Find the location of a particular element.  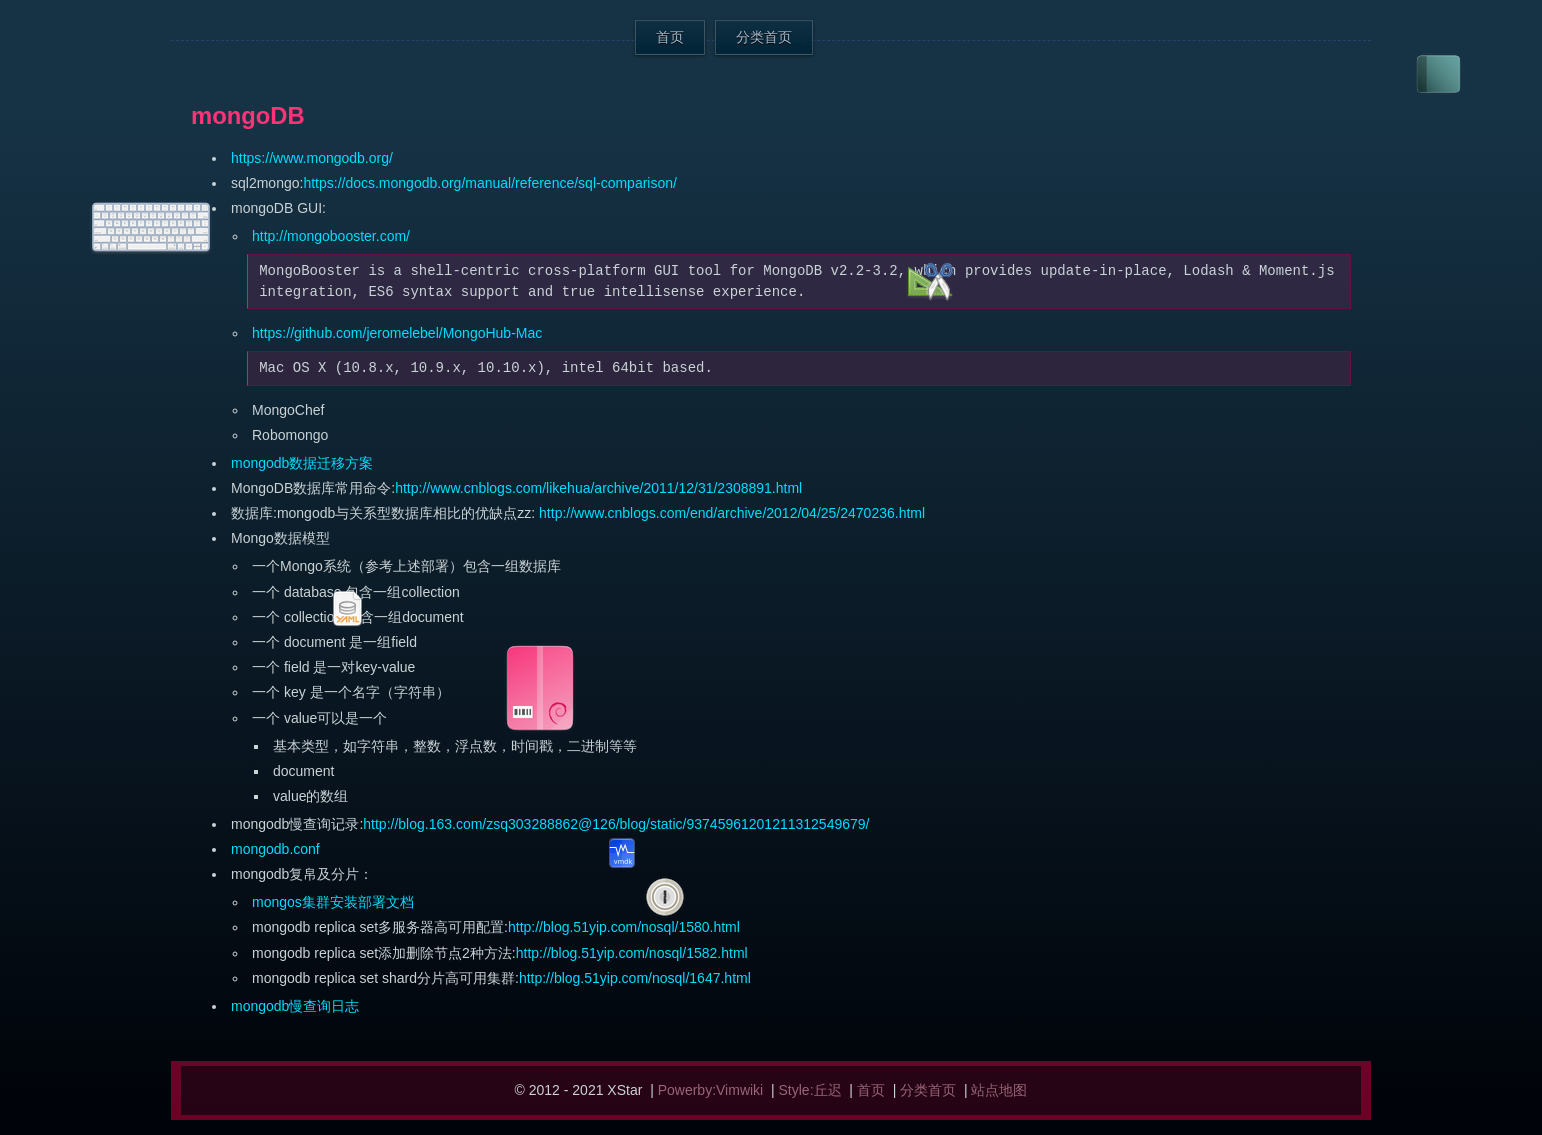

a debian software package file ready for installation is located at coordinates (540, 688).